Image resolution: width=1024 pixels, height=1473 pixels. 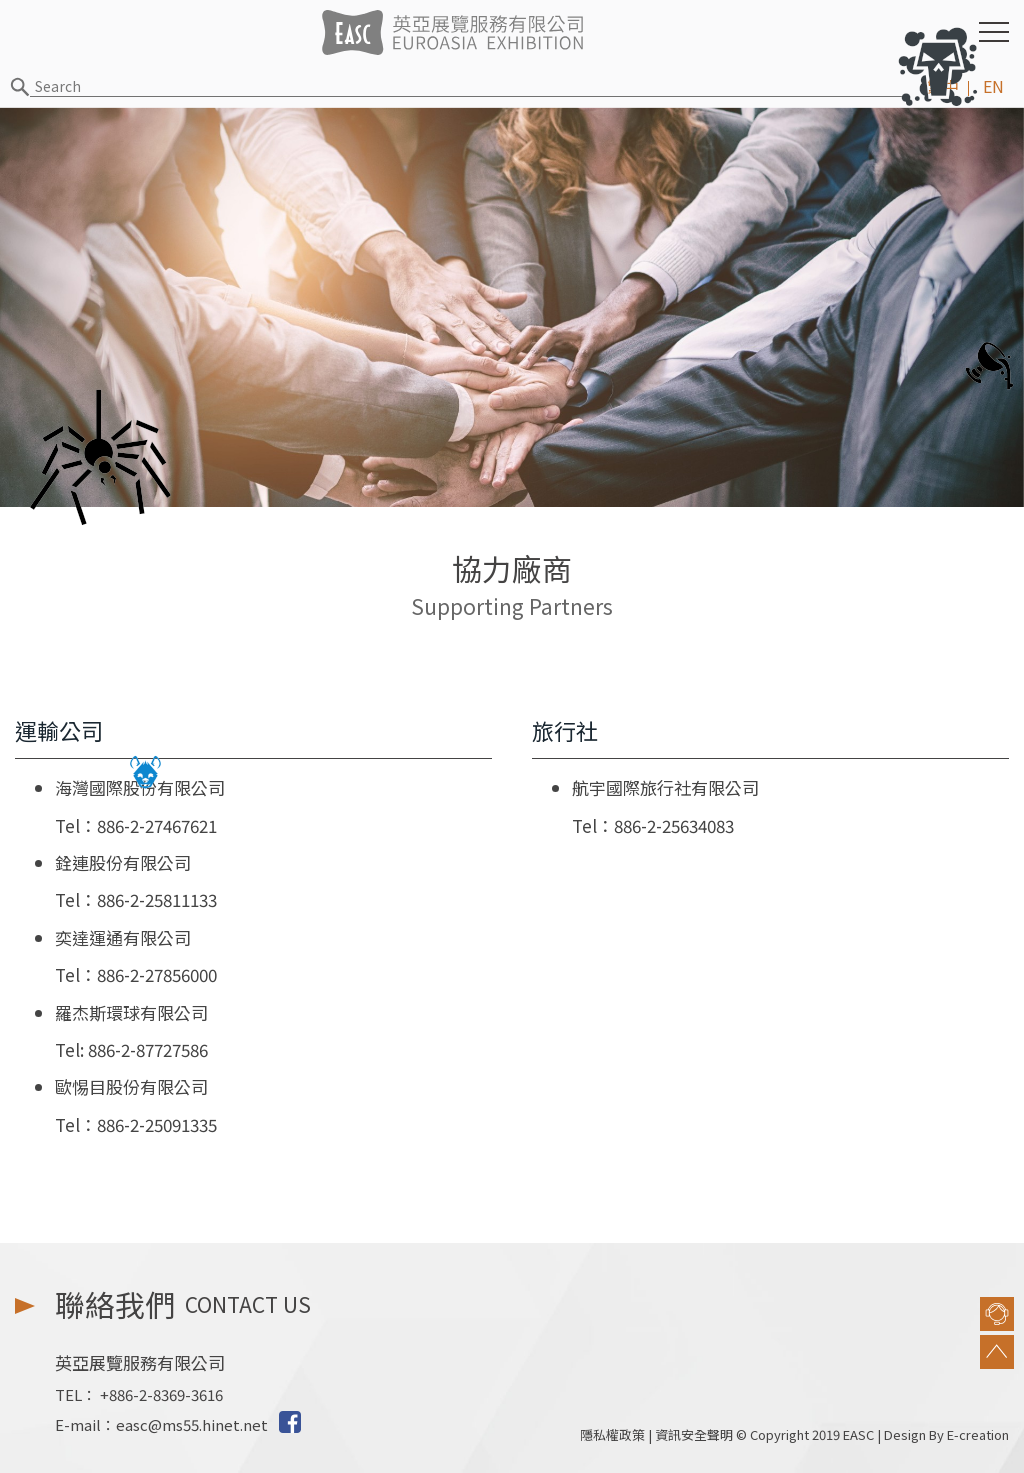 I want to click on select hyena character or avatar, so click(x=145, y=772).